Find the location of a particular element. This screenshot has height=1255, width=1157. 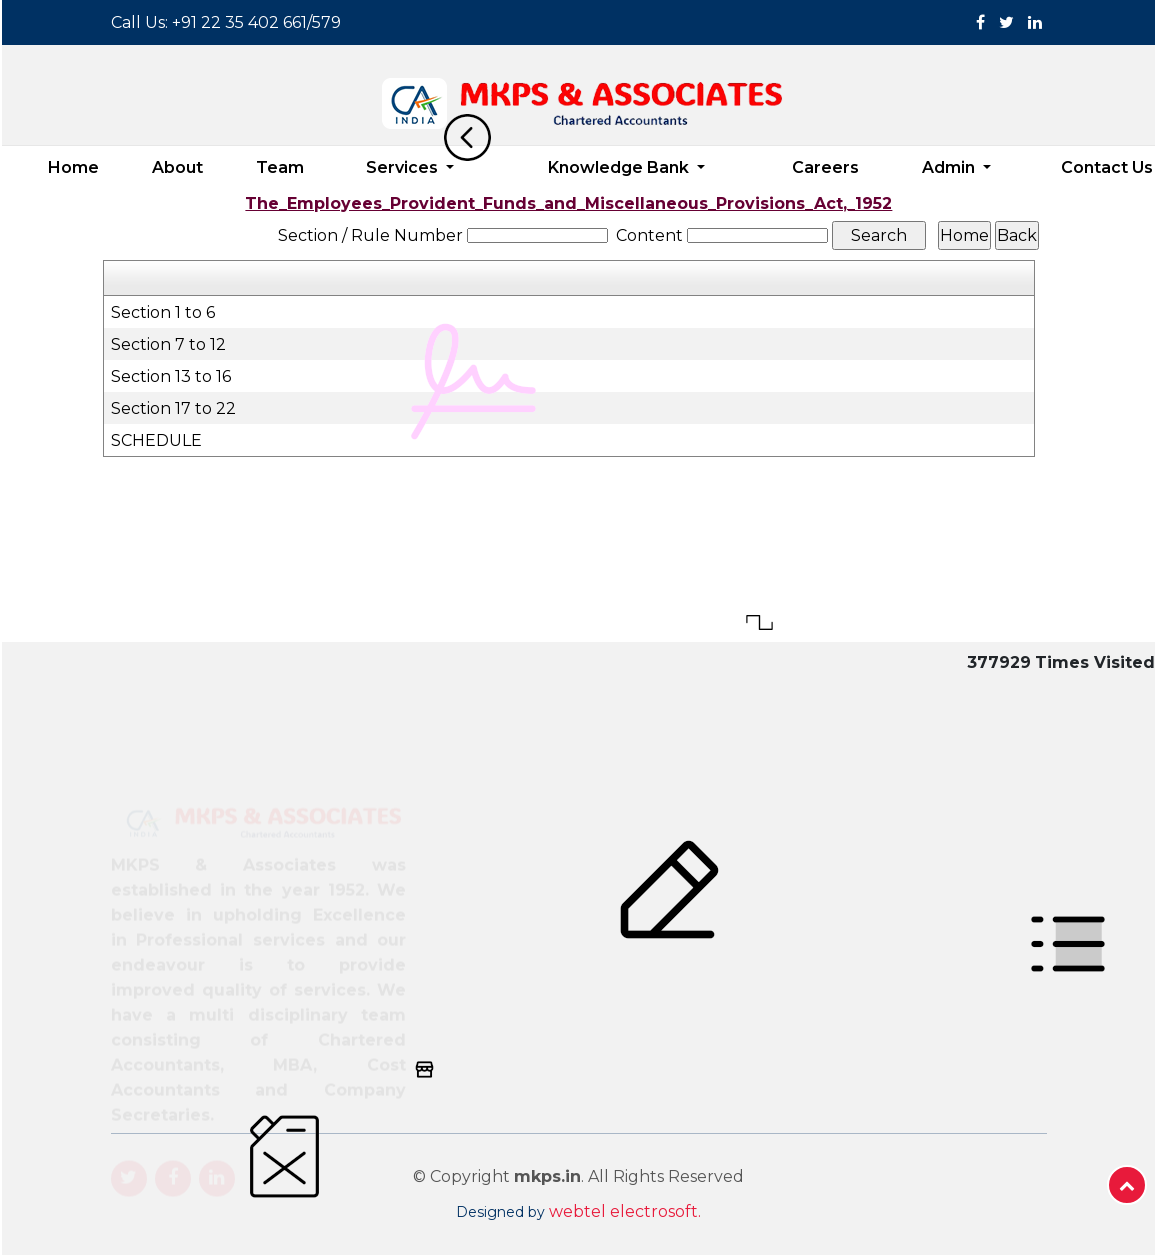

view items in a list format is located at coordinates (1068, 944).